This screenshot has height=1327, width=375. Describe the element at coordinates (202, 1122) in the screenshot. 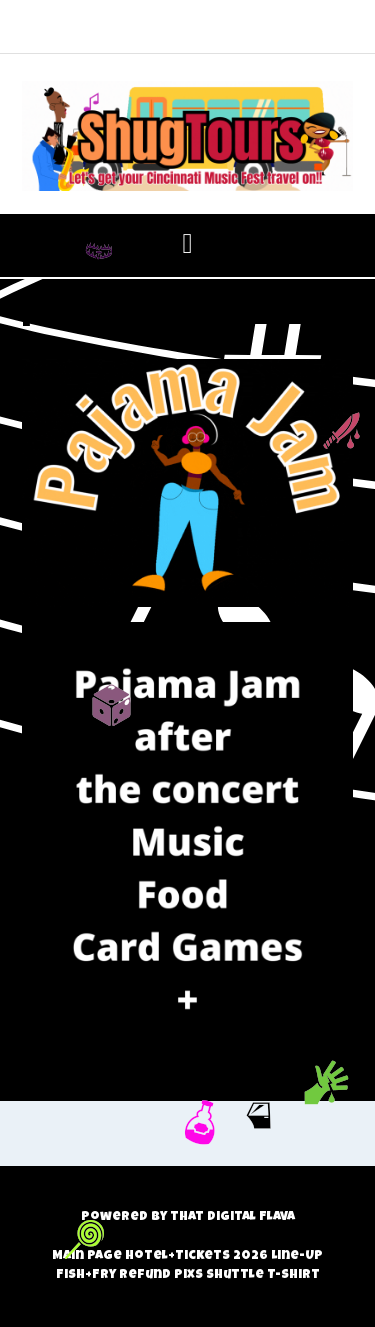

I see `select a potion or consumable item` at that location.